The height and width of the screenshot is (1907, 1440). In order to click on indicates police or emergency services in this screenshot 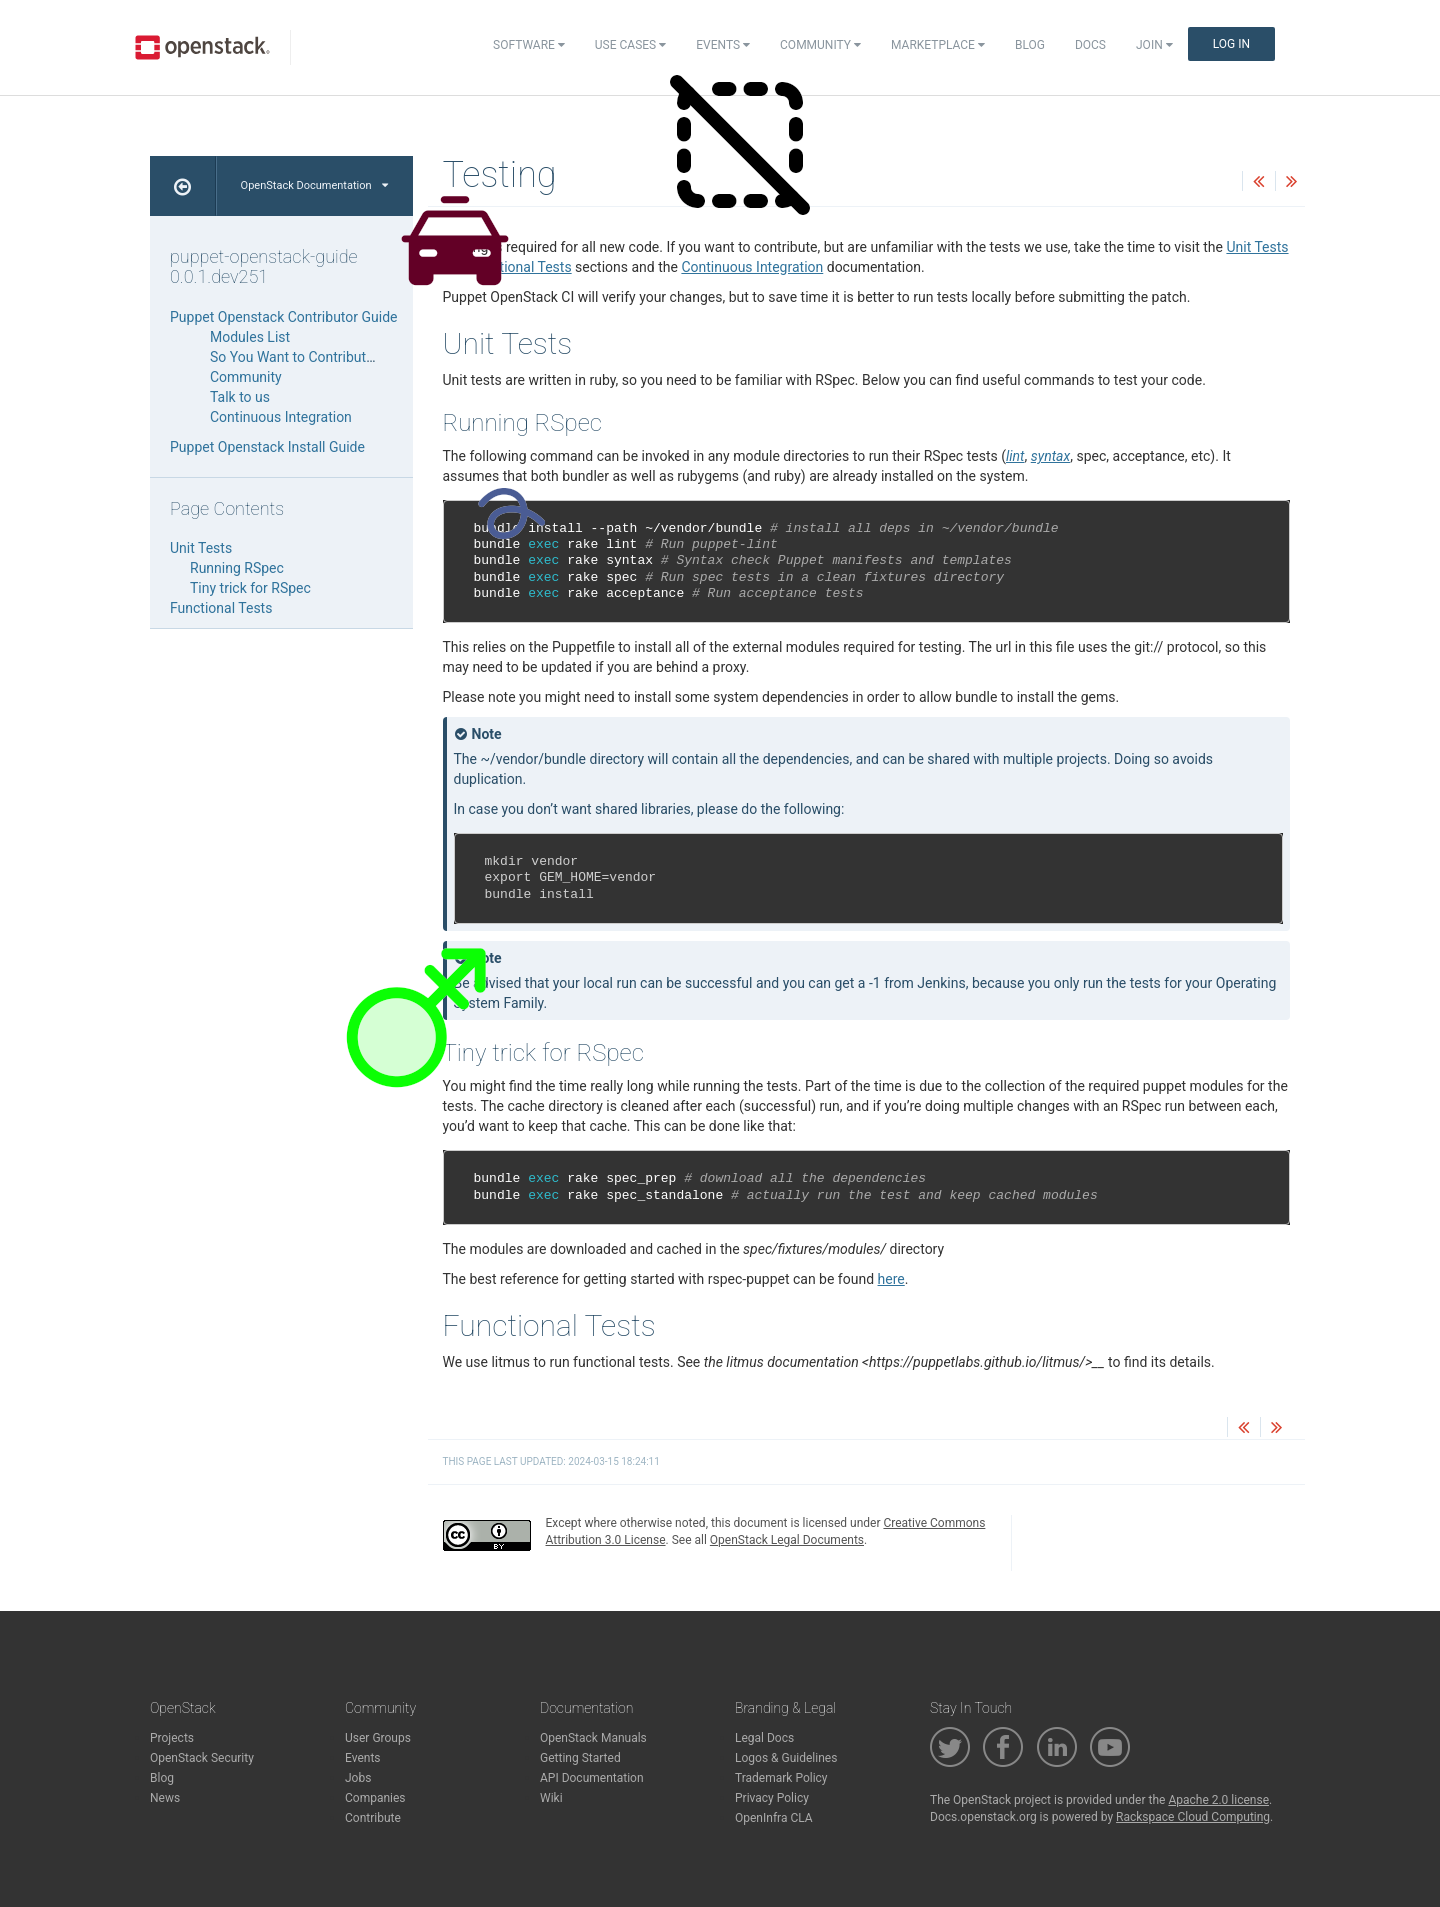, I will do `click(455, 246)`.